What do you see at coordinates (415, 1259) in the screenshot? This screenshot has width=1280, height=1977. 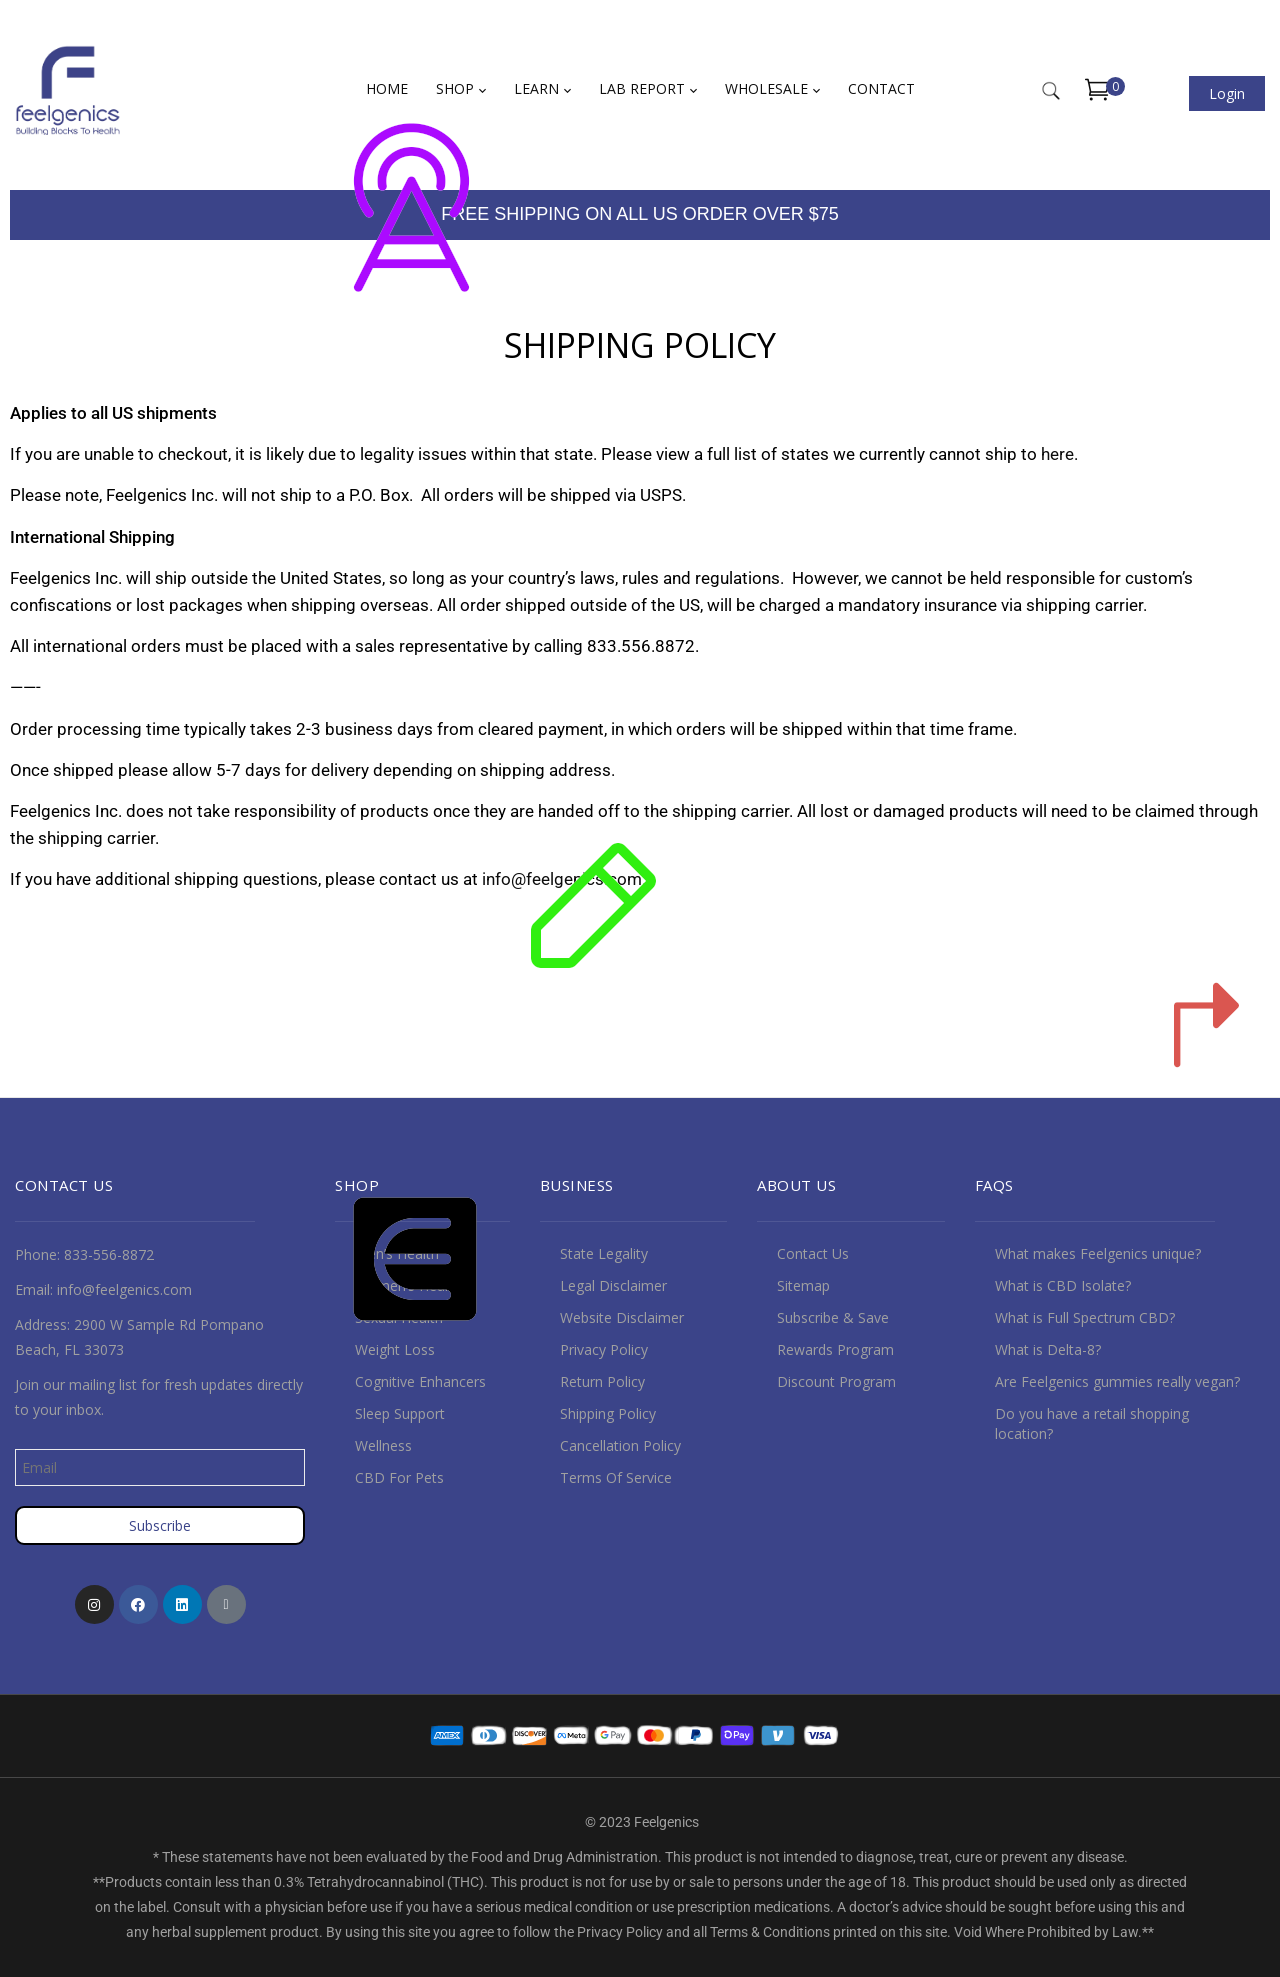 I see `indicates set membership in mathematical notation` at bounding box center [415, 1259].